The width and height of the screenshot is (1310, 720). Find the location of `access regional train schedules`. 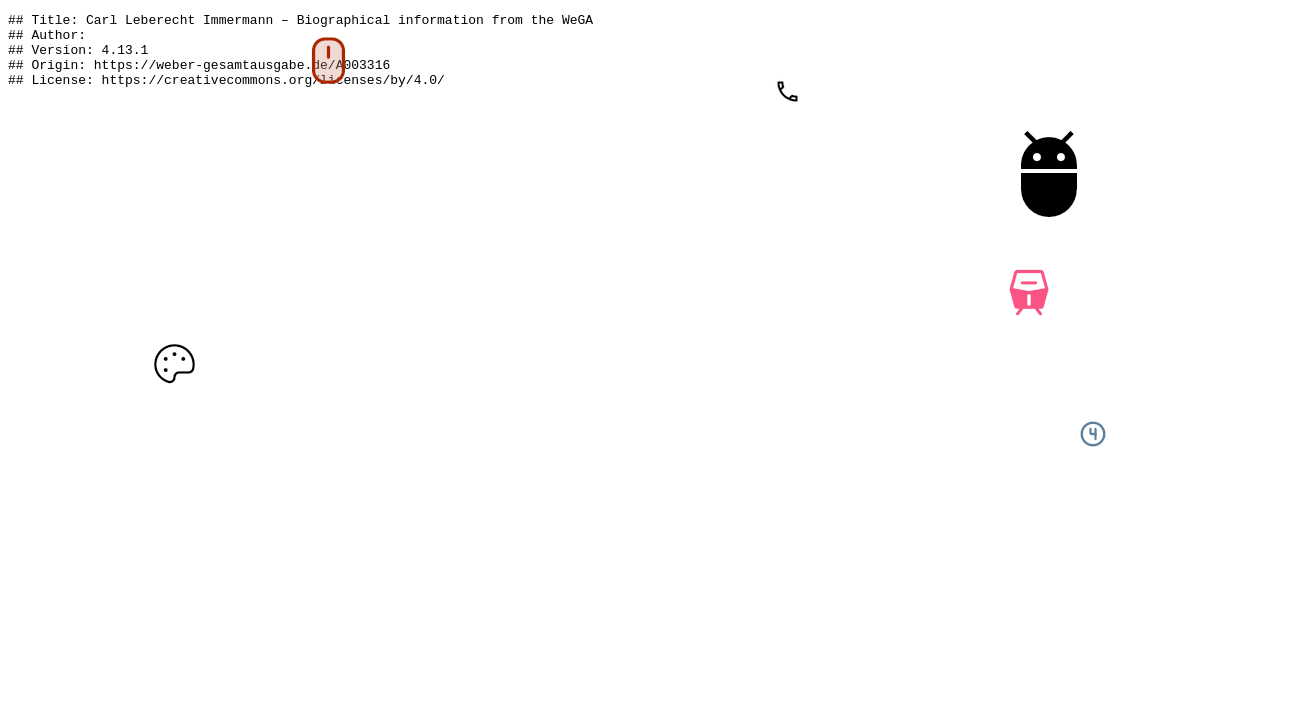

access regional train schedules is located at coordinates (1029, 291).